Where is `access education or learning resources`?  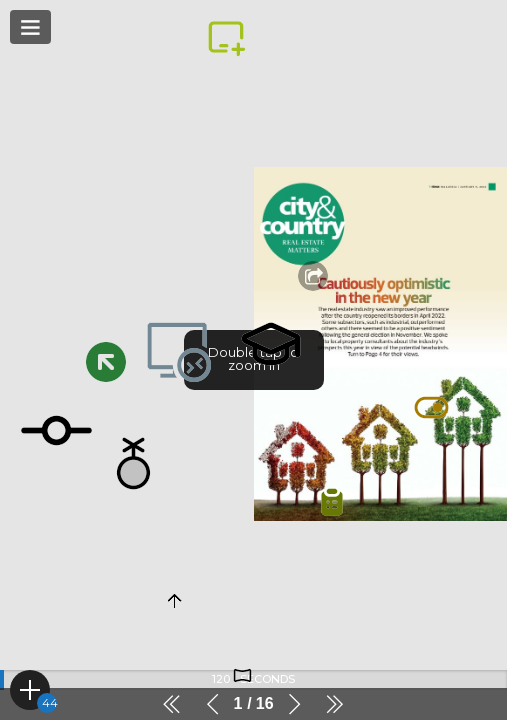
access education or learning resources is located at coordinates (271, 344).